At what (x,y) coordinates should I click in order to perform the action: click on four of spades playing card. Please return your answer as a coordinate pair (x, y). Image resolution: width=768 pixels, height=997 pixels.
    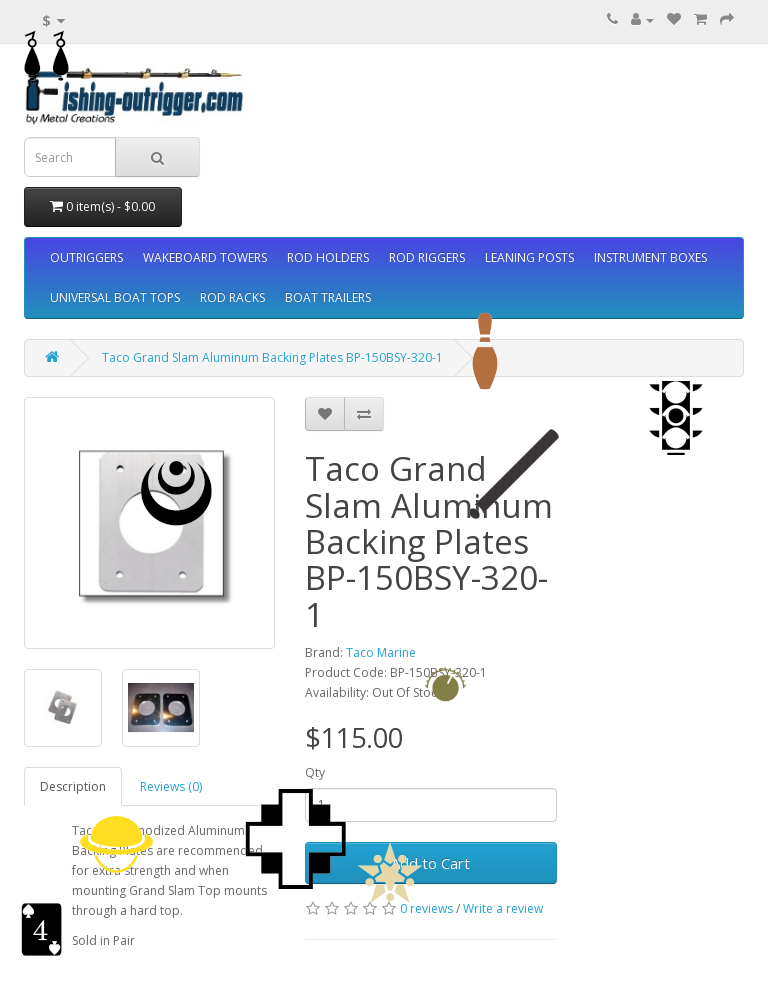
    Looking at the image, I should click on (41, 929).